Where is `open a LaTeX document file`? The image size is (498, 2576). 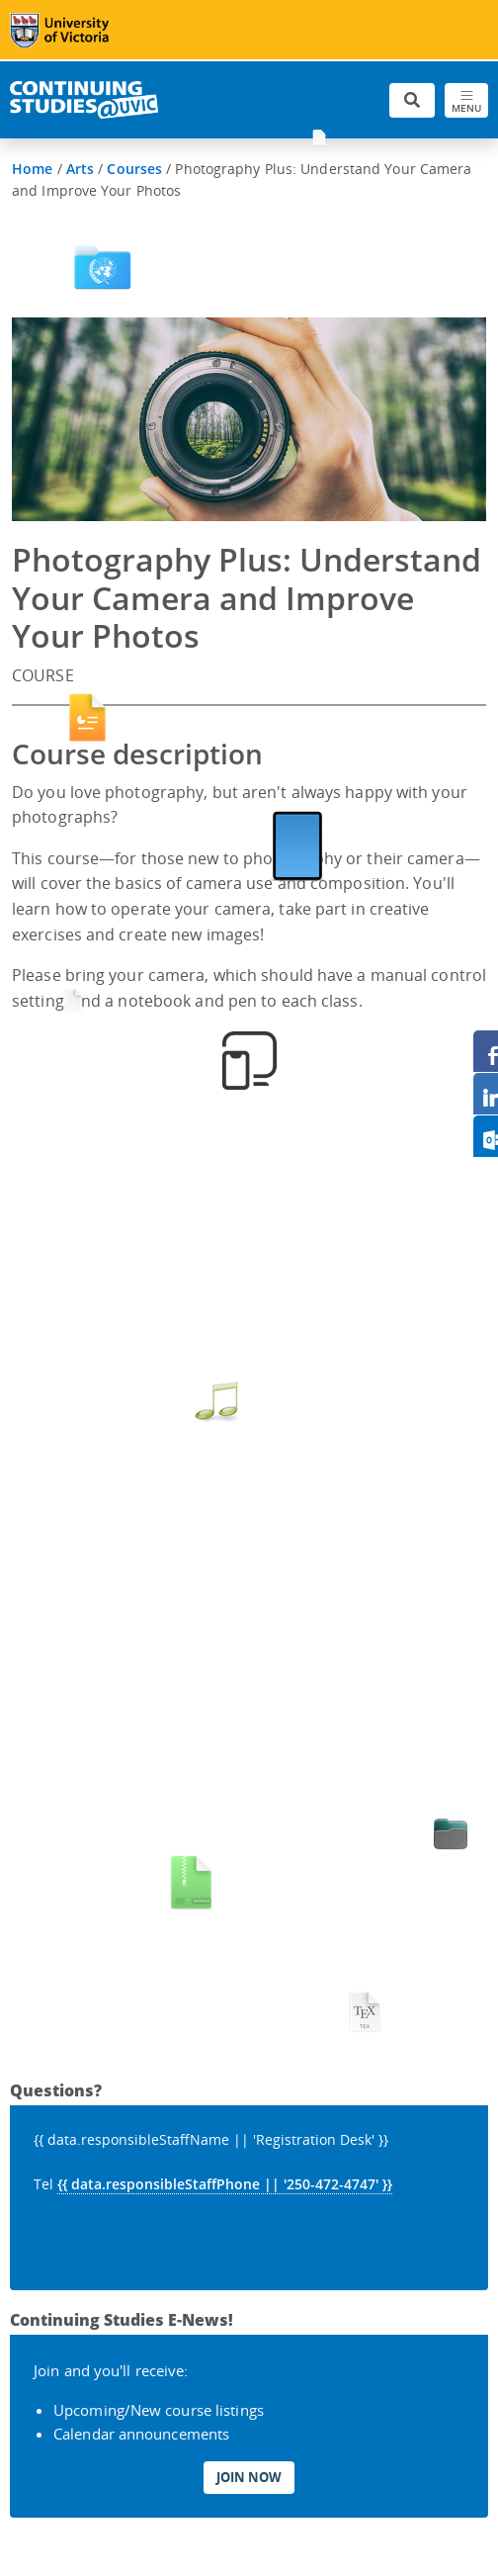
open a LaTeX document file is located at coordinates (365, 2012).